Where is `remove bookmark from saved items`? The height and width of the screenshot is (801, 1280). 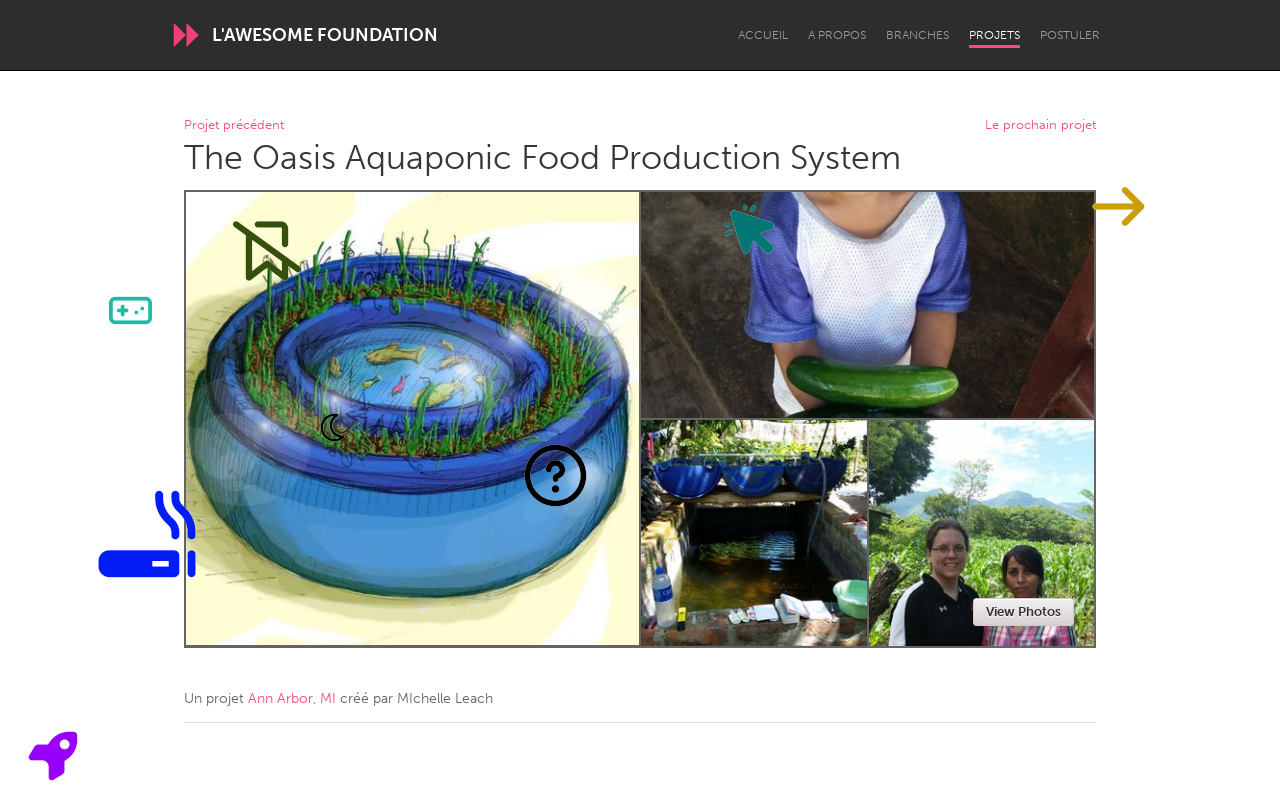
remove bookmark from saved items is located at coordinates (267, 251).